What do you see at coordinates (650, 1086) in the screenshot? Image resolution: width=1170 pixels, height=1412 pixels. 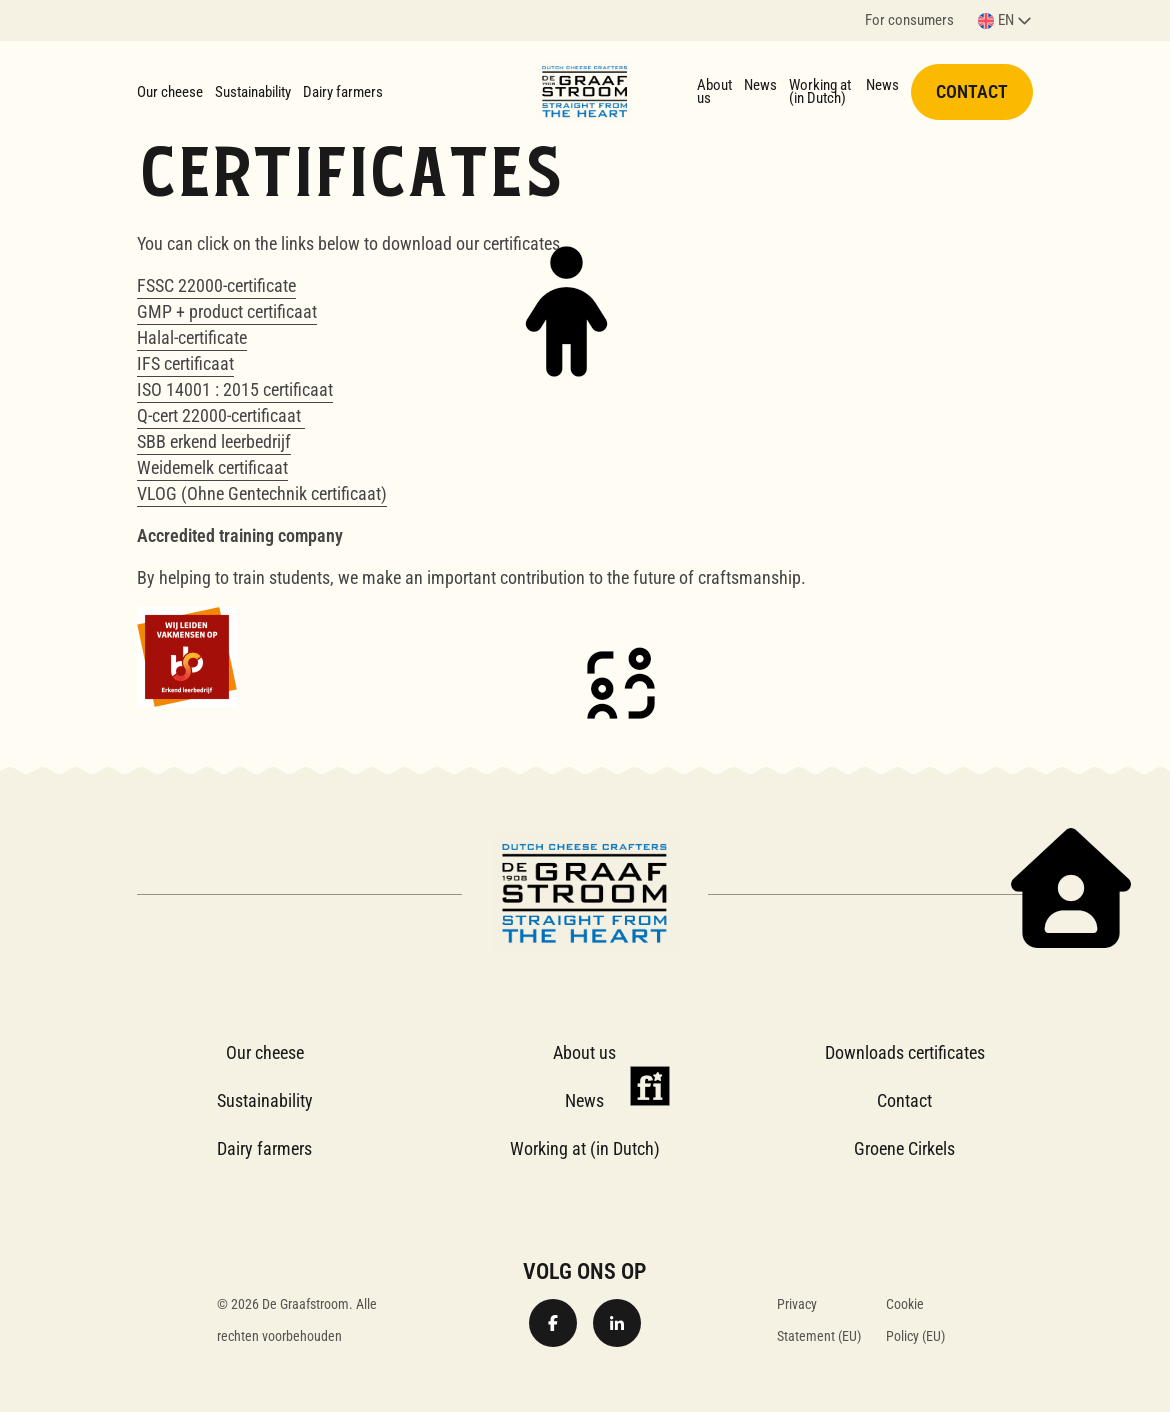 I see `fonticons brand logo` at bounding box center [650, 1086].